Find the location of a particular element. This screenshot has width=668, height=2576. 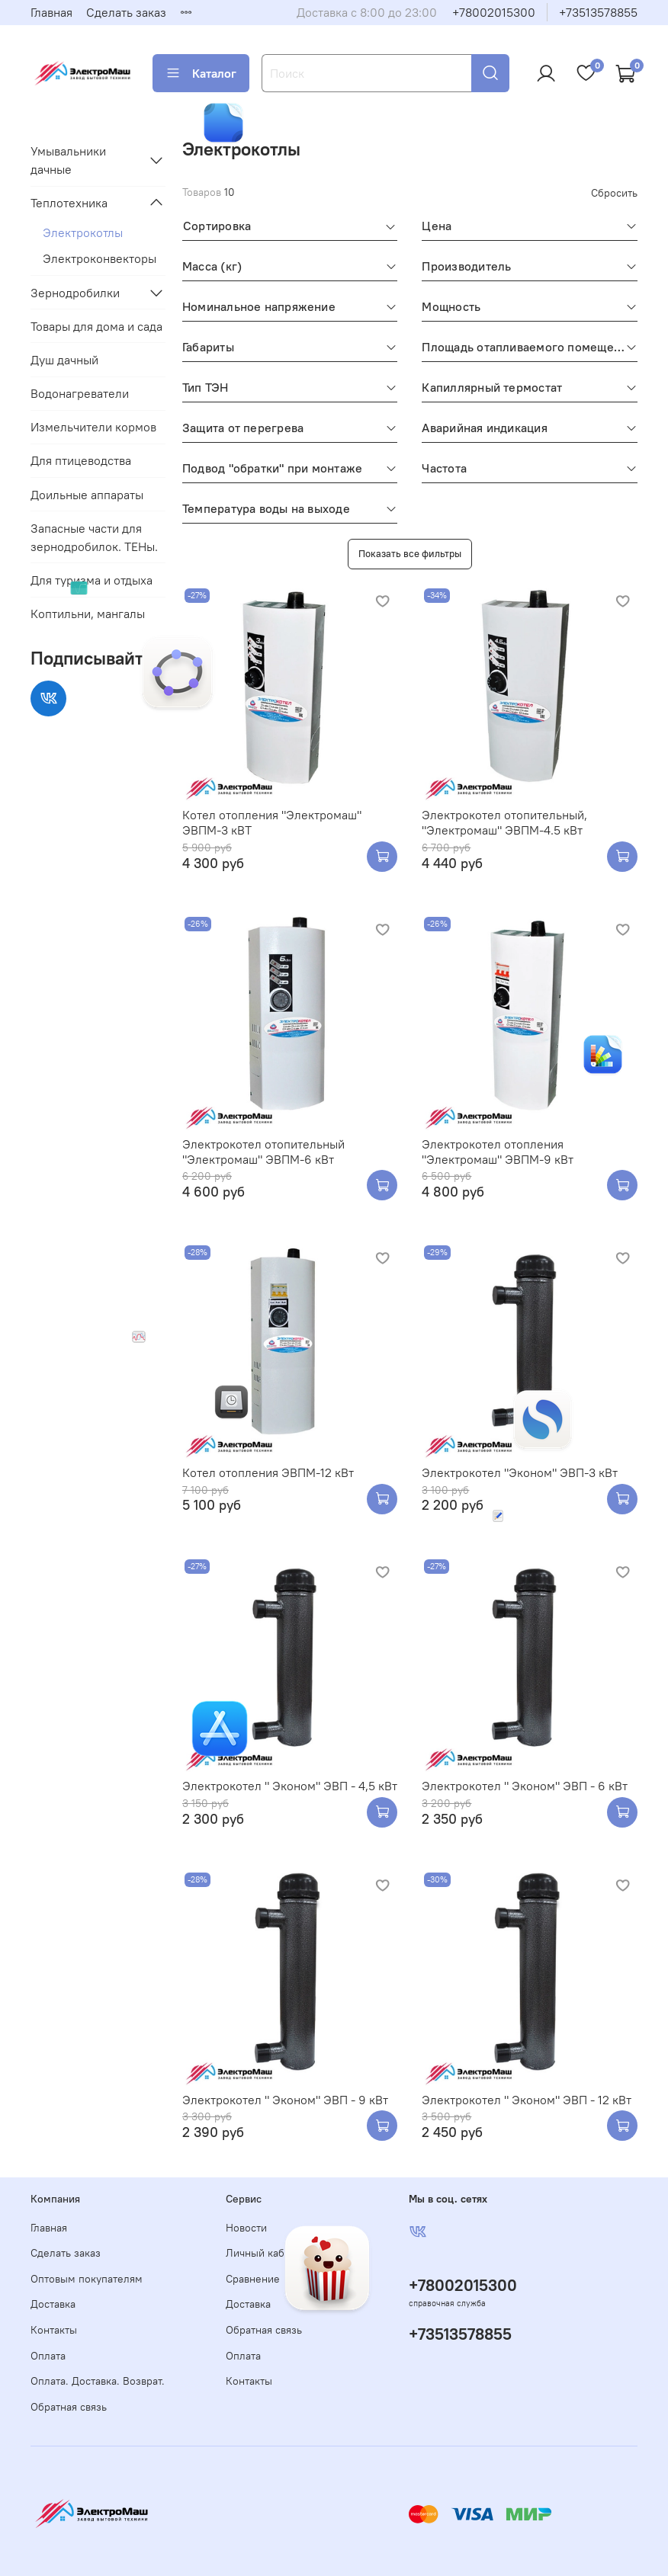

open GNOME Usage system monitor app is located at coordinates (79, 588).